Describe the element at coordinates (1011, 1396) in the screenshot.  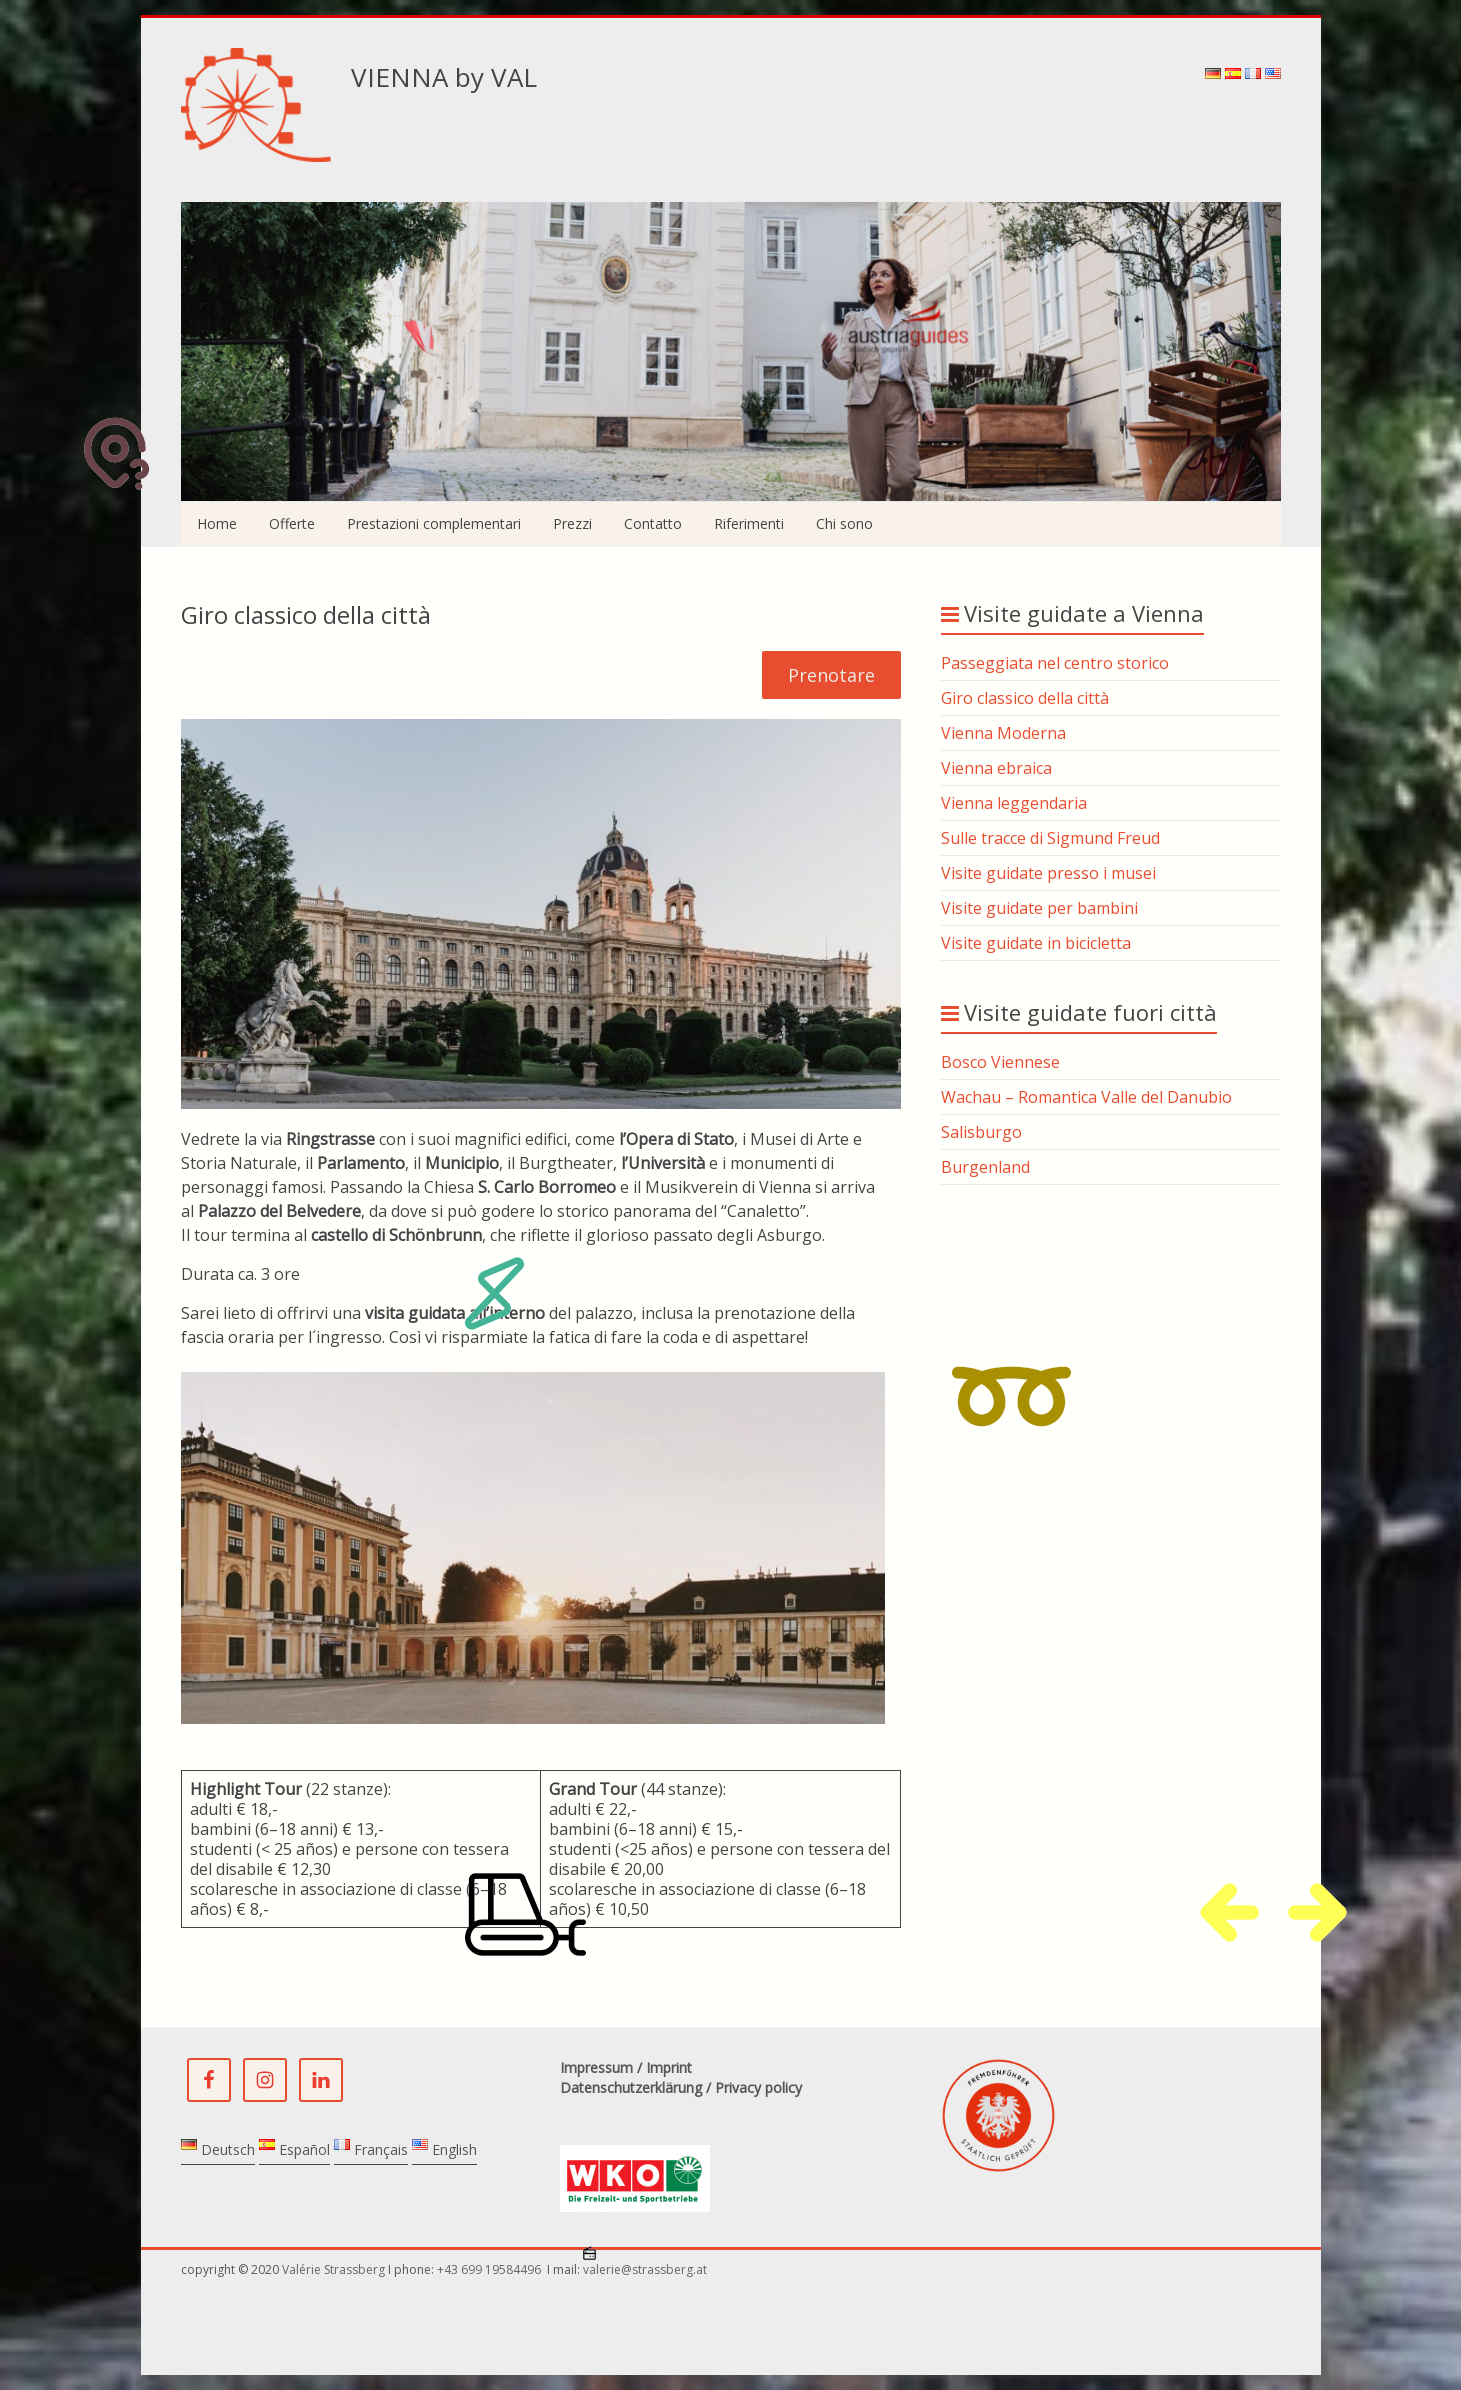
I see `voicemail indicator or notification` at that location.